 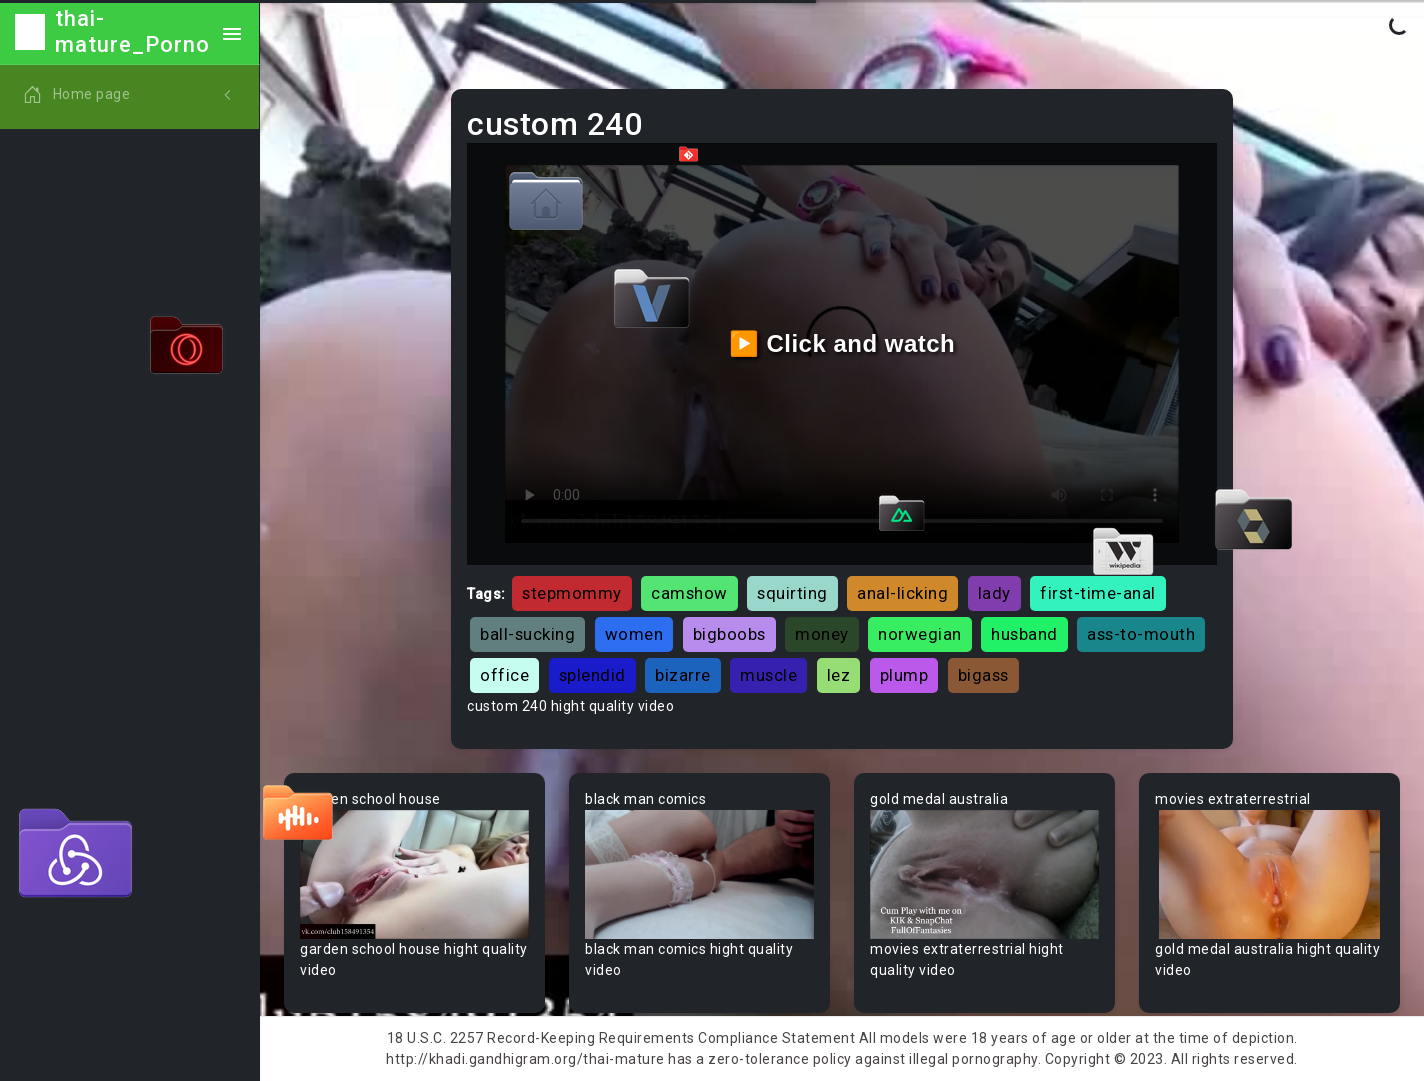 What do you see at coordinates (1123, 553) in the screenshot?
I see `open folder containing saved wikipedia articles` at bounding box center [1123, 553].